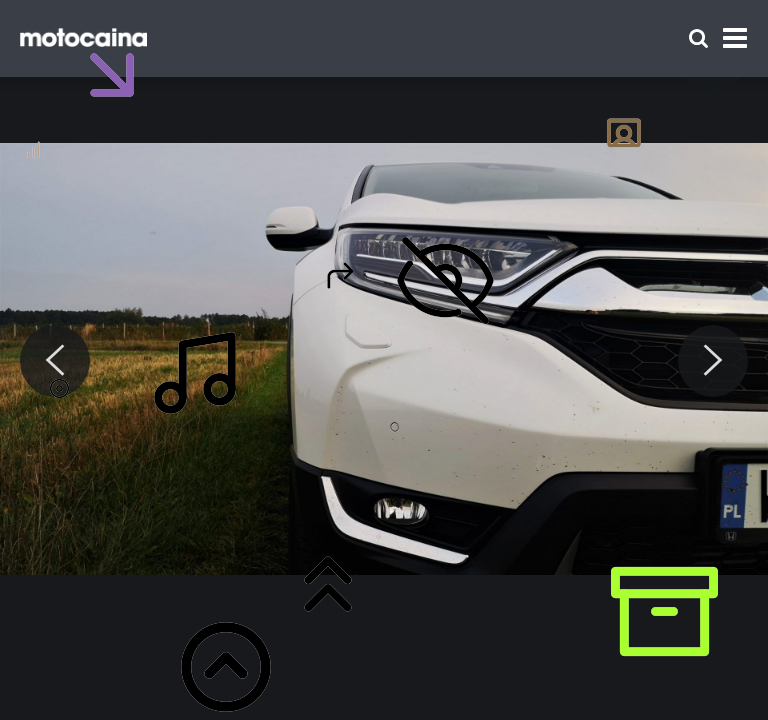  Describe the element at coordinates (624, 133) in the screenshot. I see `view user profile` at that location.